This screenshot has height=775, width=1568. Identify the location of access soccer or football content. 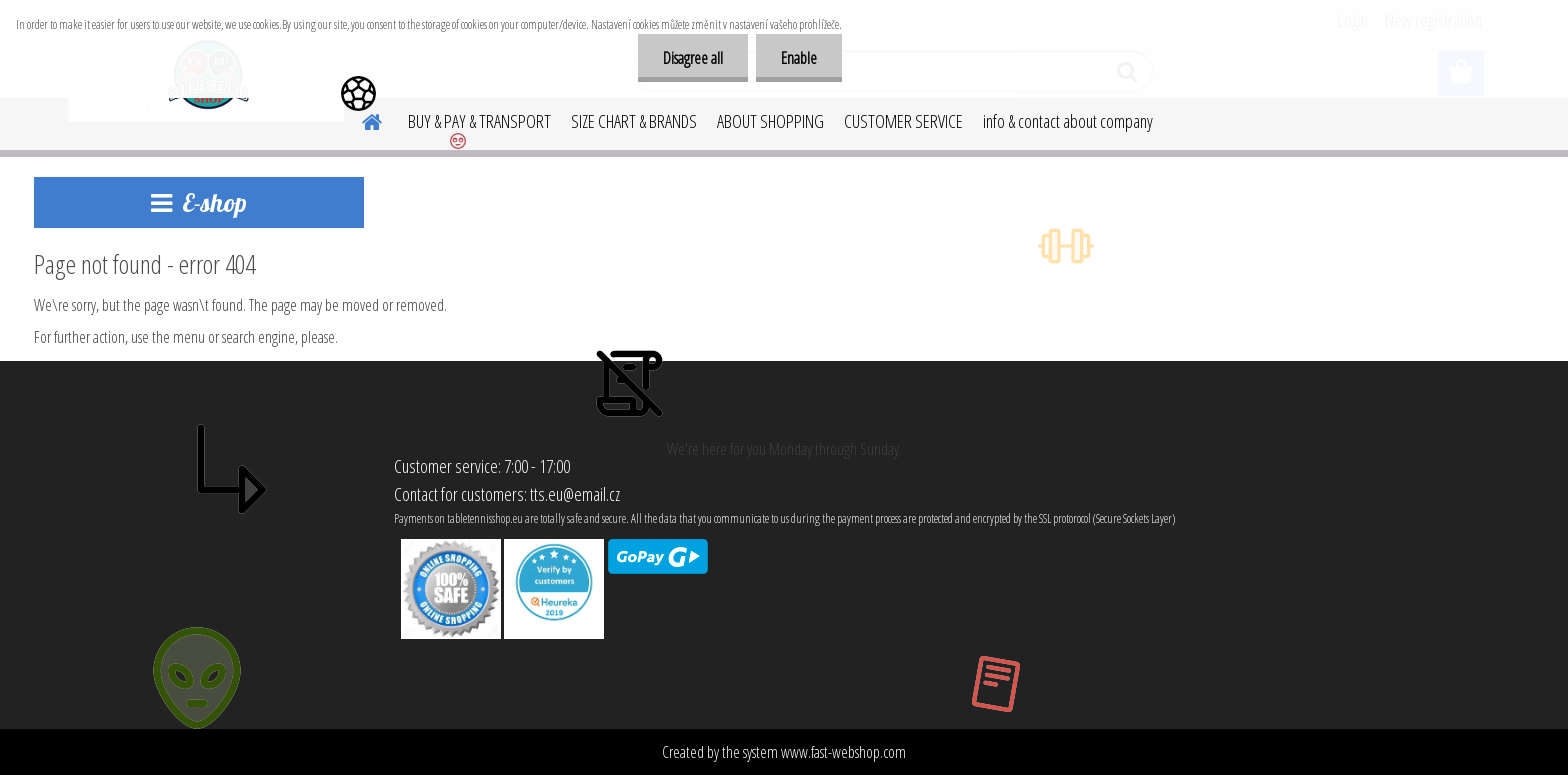
(358, 93).